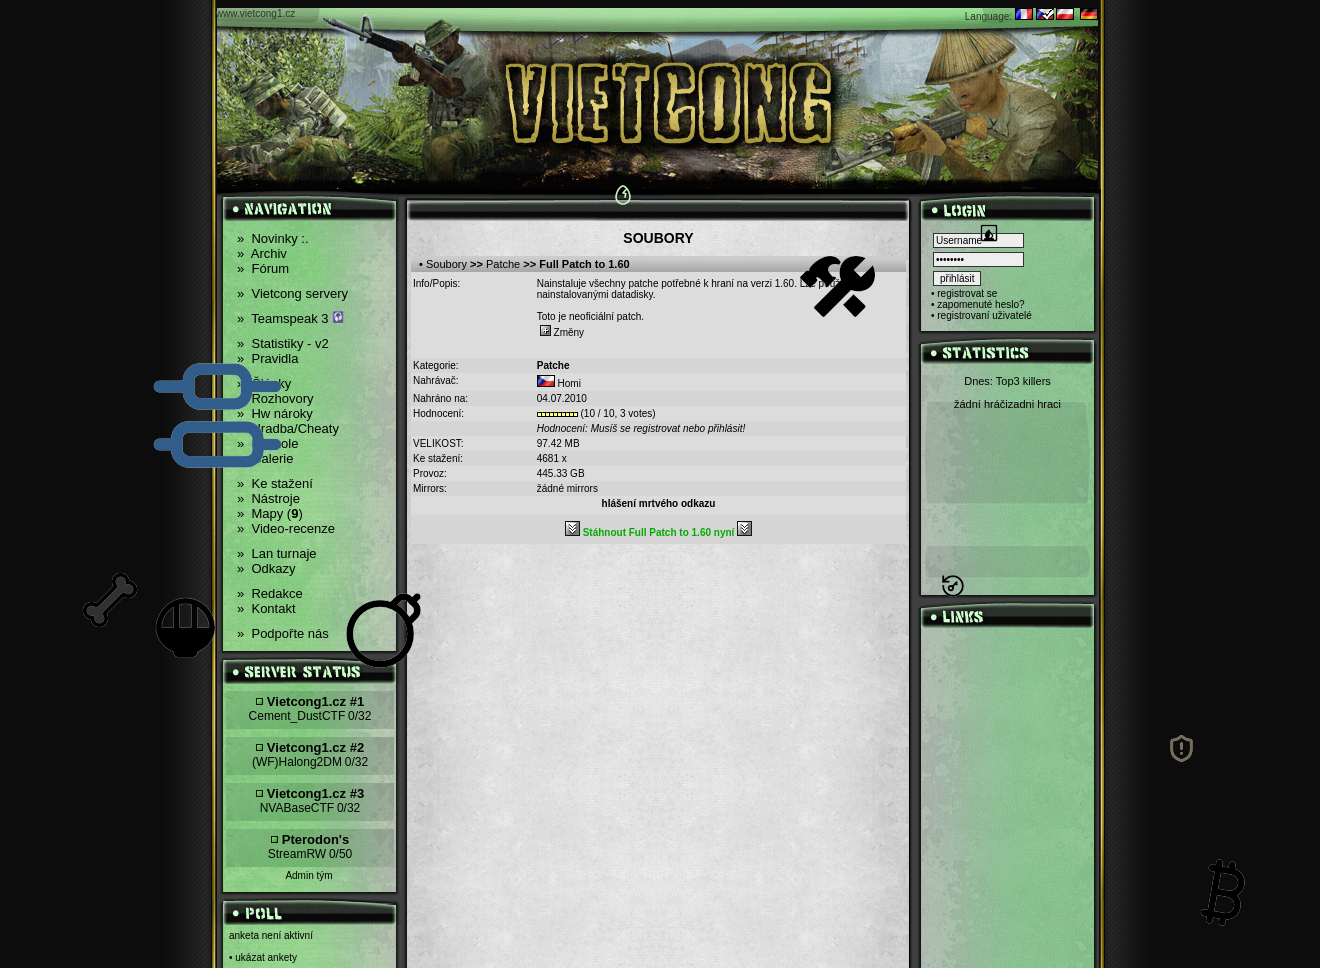 The width and height of the screenshot is (1320, 968). What do you see at coordinates (217, 415) in the screenshot?
I see `distribute objects evenly with vertical center alignment` at bounding box center [217, 415].